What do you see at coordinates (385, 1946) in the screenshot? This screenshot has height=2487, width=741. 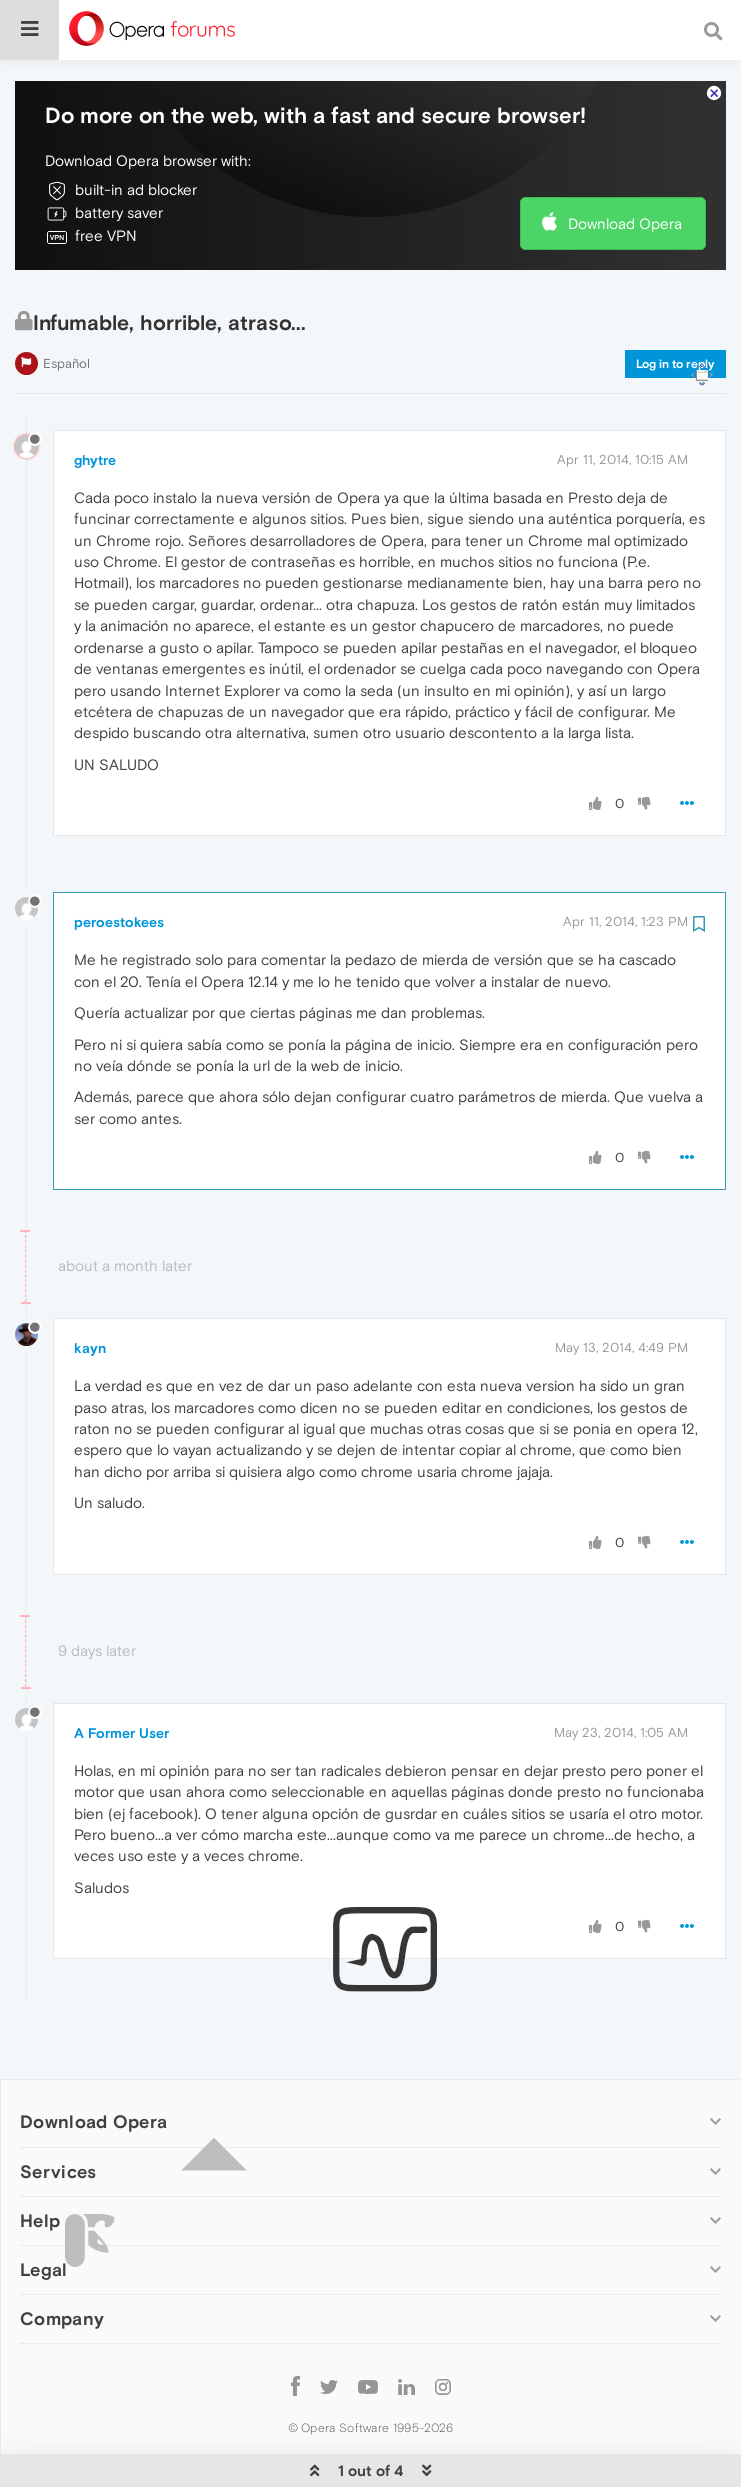 I see `view system resource usage and performance metrics` at bounding box center [385, 1946].